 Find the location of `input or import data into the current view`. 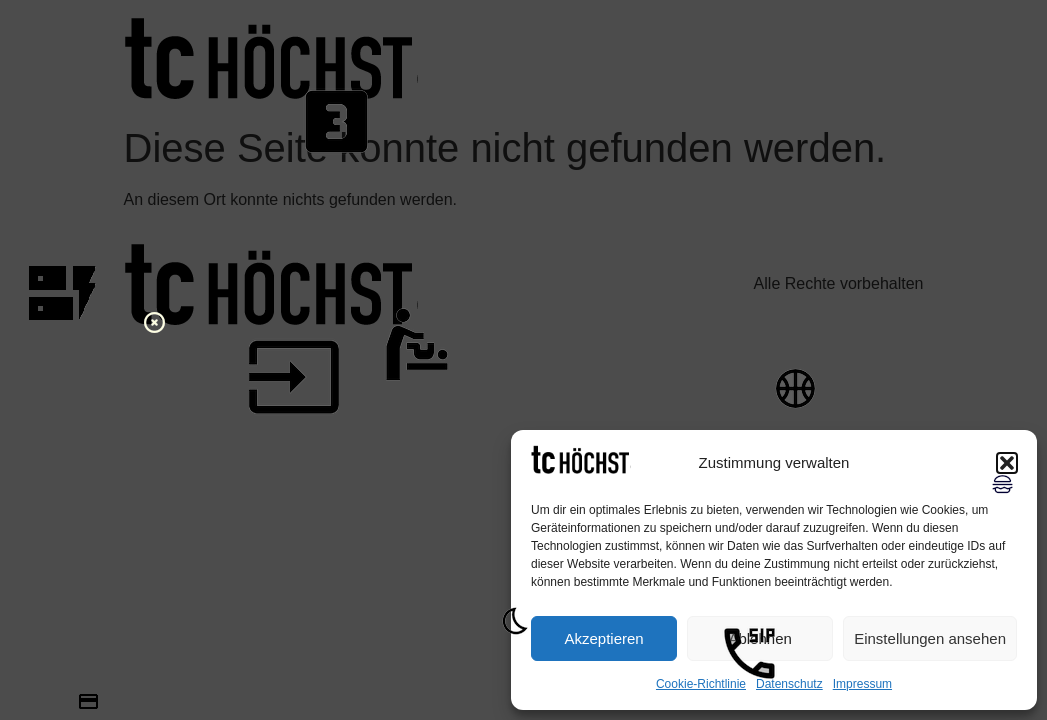

input or import data into the current view is located at coordinates (294, 377).